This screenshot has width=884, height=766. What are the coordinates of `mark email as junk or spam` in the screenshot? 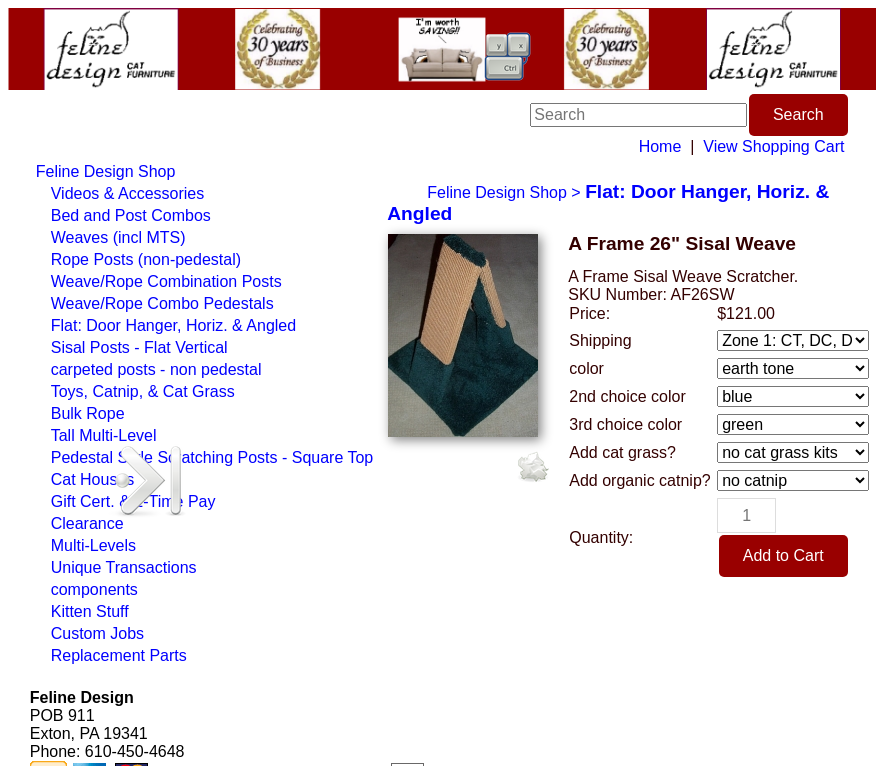 It's located at (533, 467).